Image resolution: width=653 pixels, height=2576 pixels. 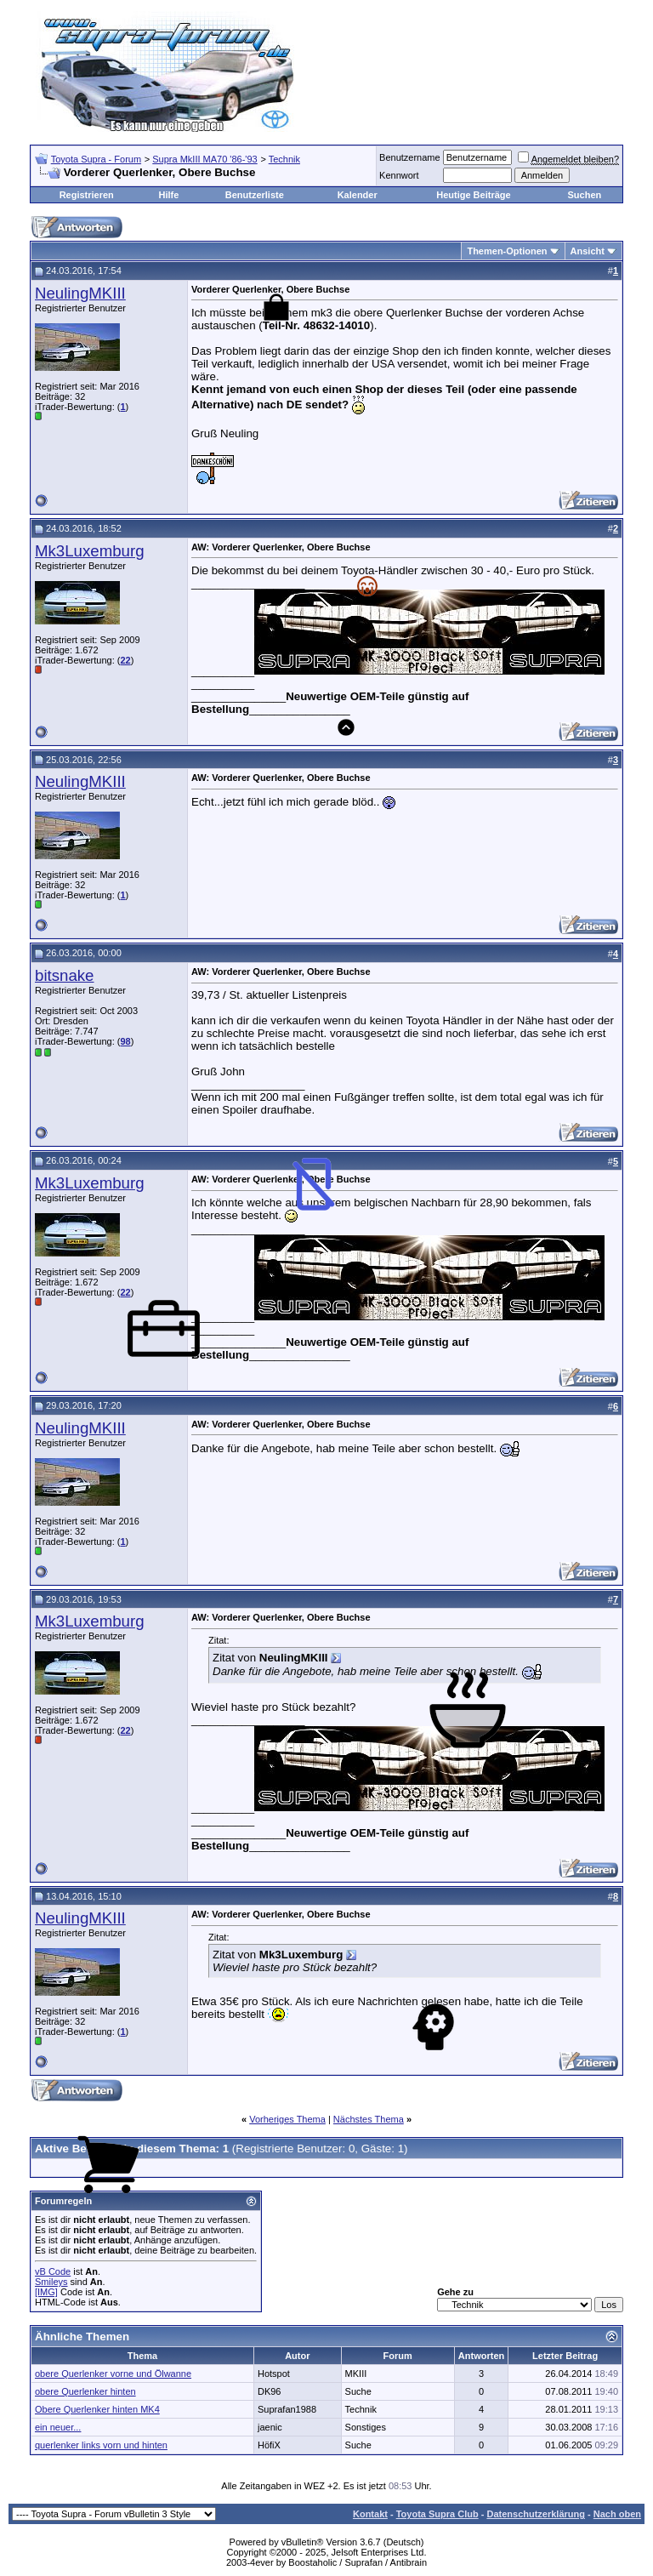 What do you see at coordinates (468, 1710) in the screenshot?
I see `indicates hot food or meal options` at bounding box center [468, 1710].